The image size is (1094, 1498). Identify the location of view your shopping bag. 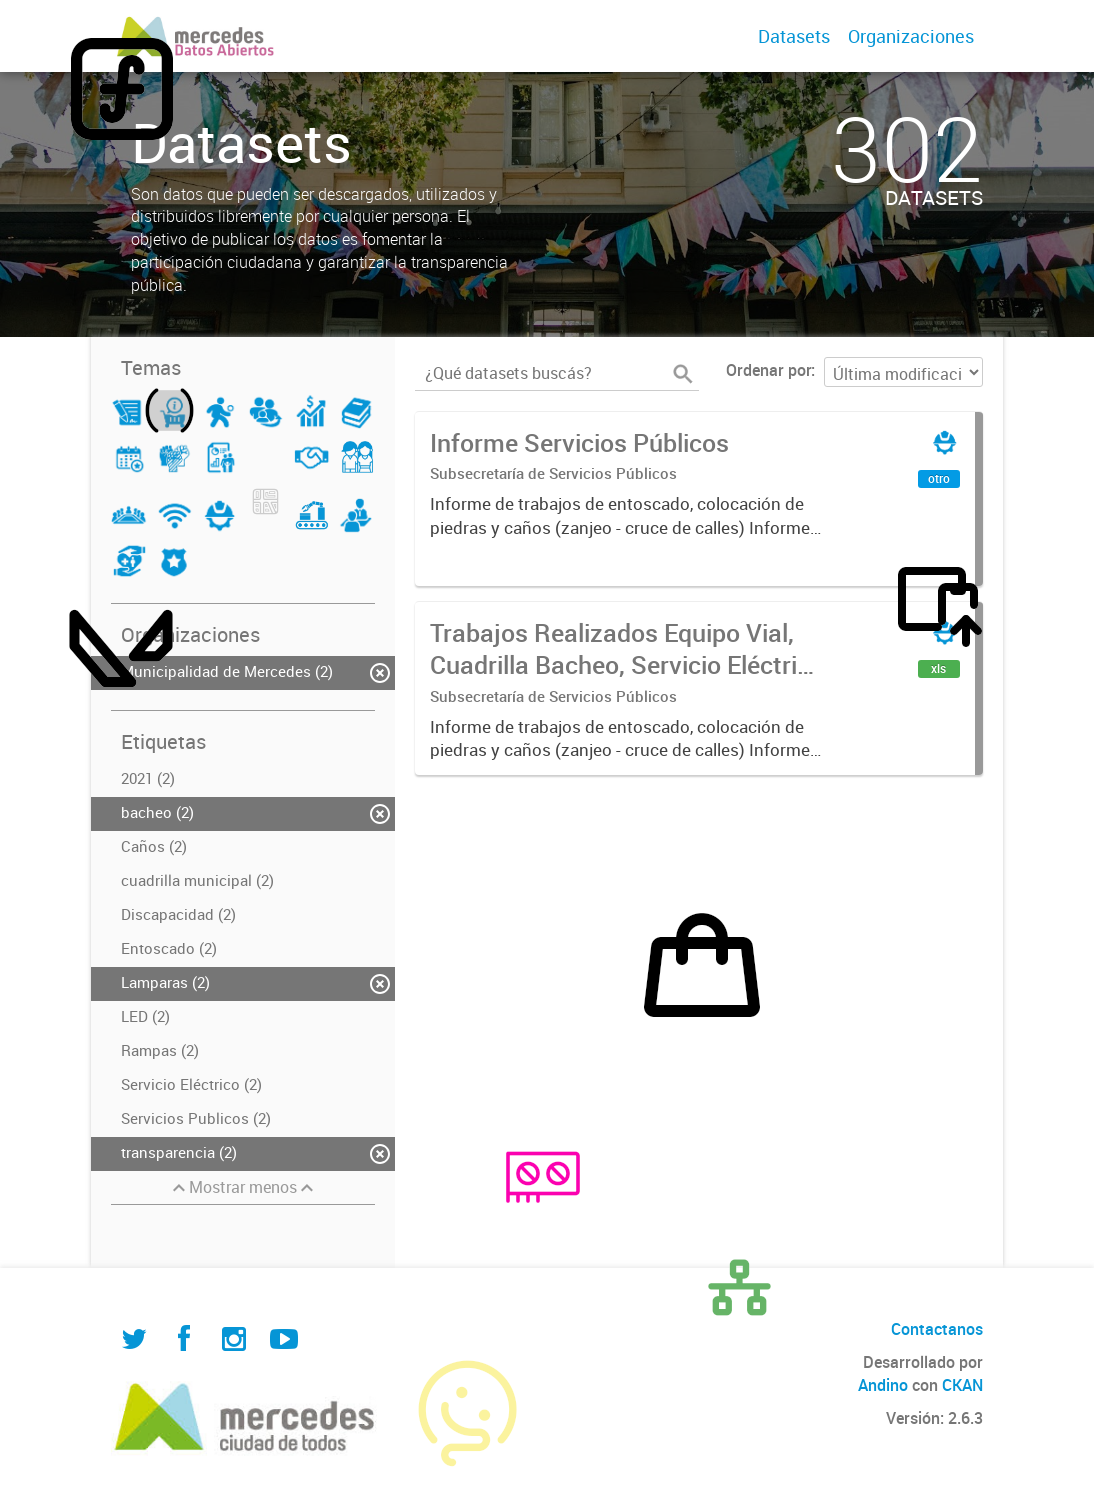
(702, 971).